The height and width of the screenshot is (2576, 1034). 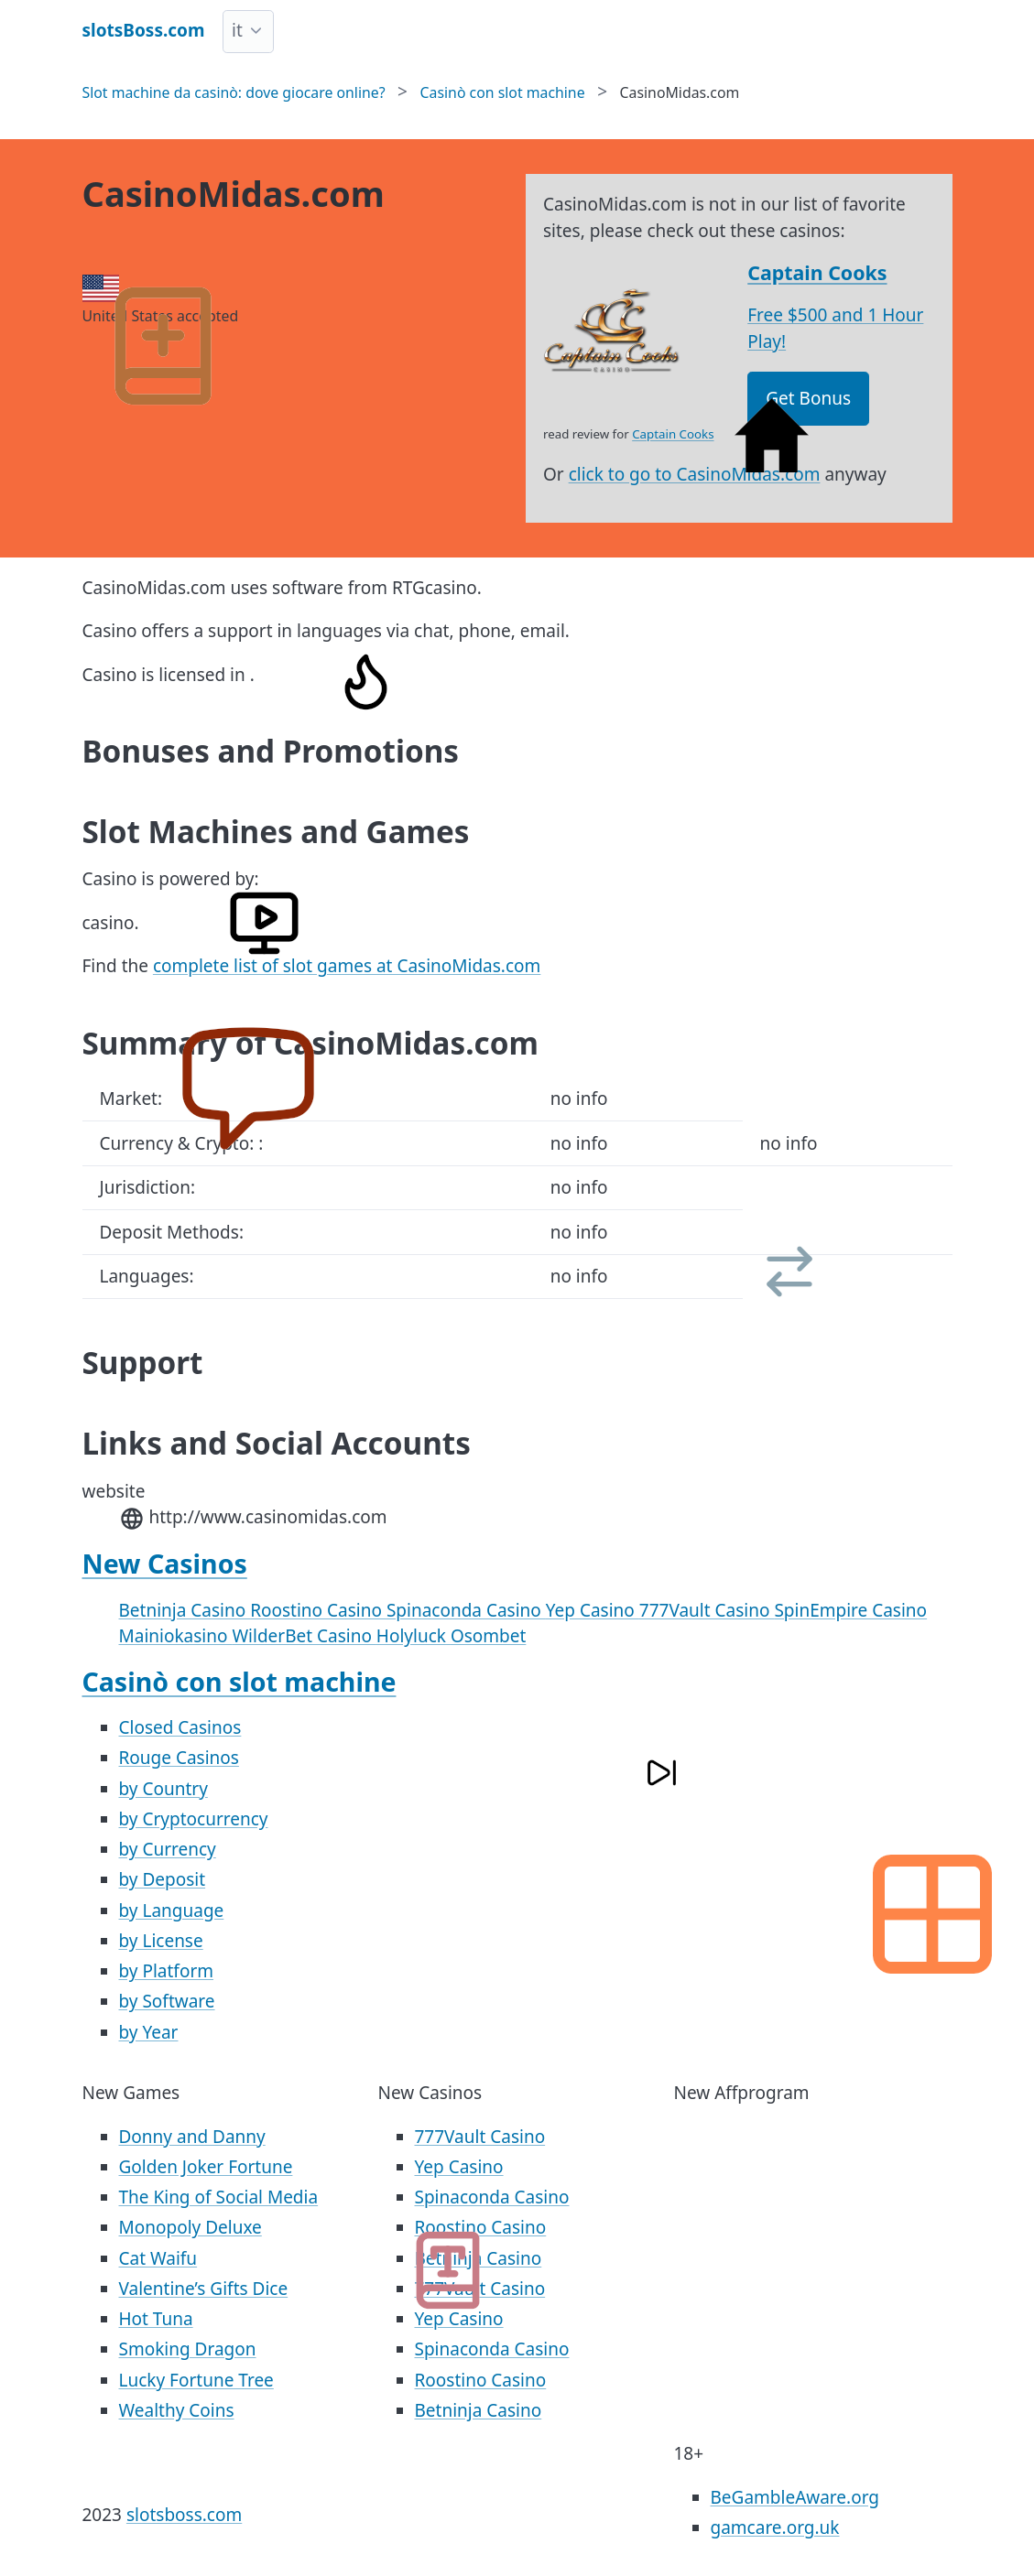 I want to click on open chat or messaging, so click(x=248, y=1088).